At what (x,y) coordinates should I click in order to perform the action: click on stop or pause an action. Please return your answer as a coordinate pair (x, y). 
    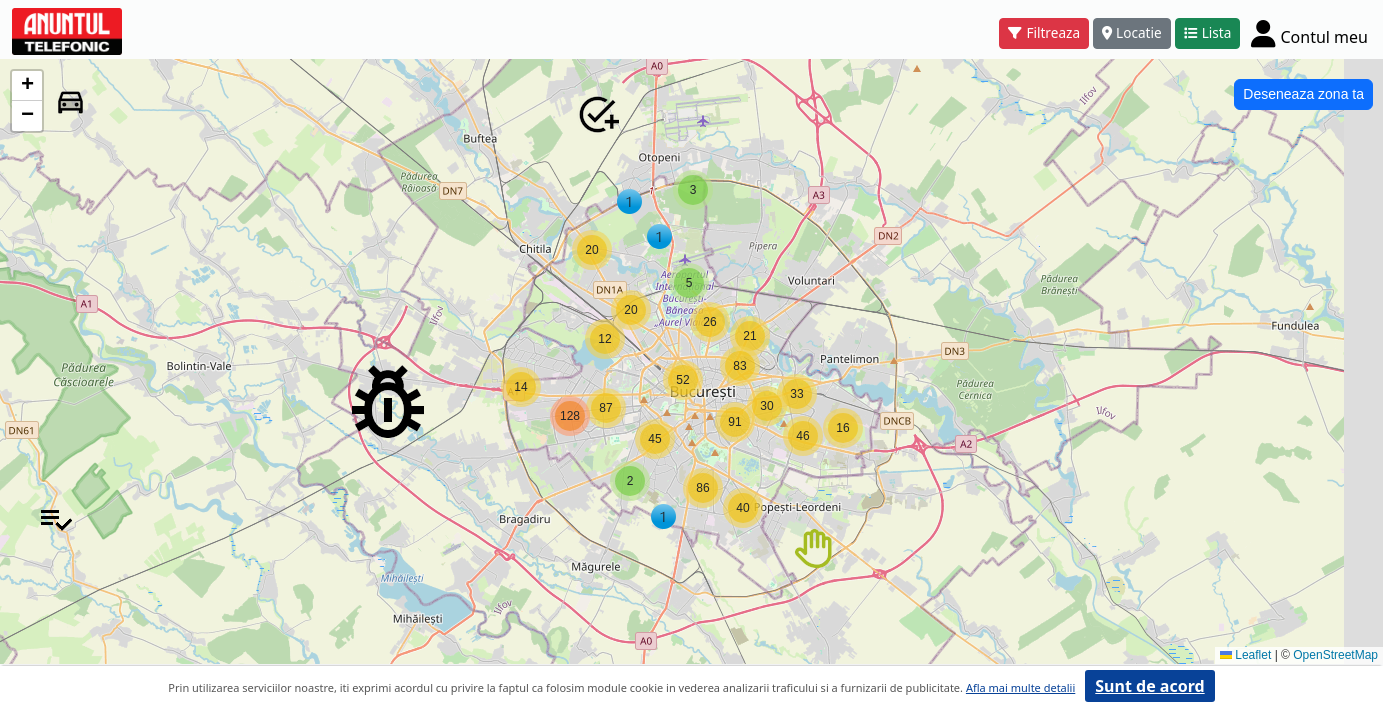
    Looking at the image, I should click on (814, 548).